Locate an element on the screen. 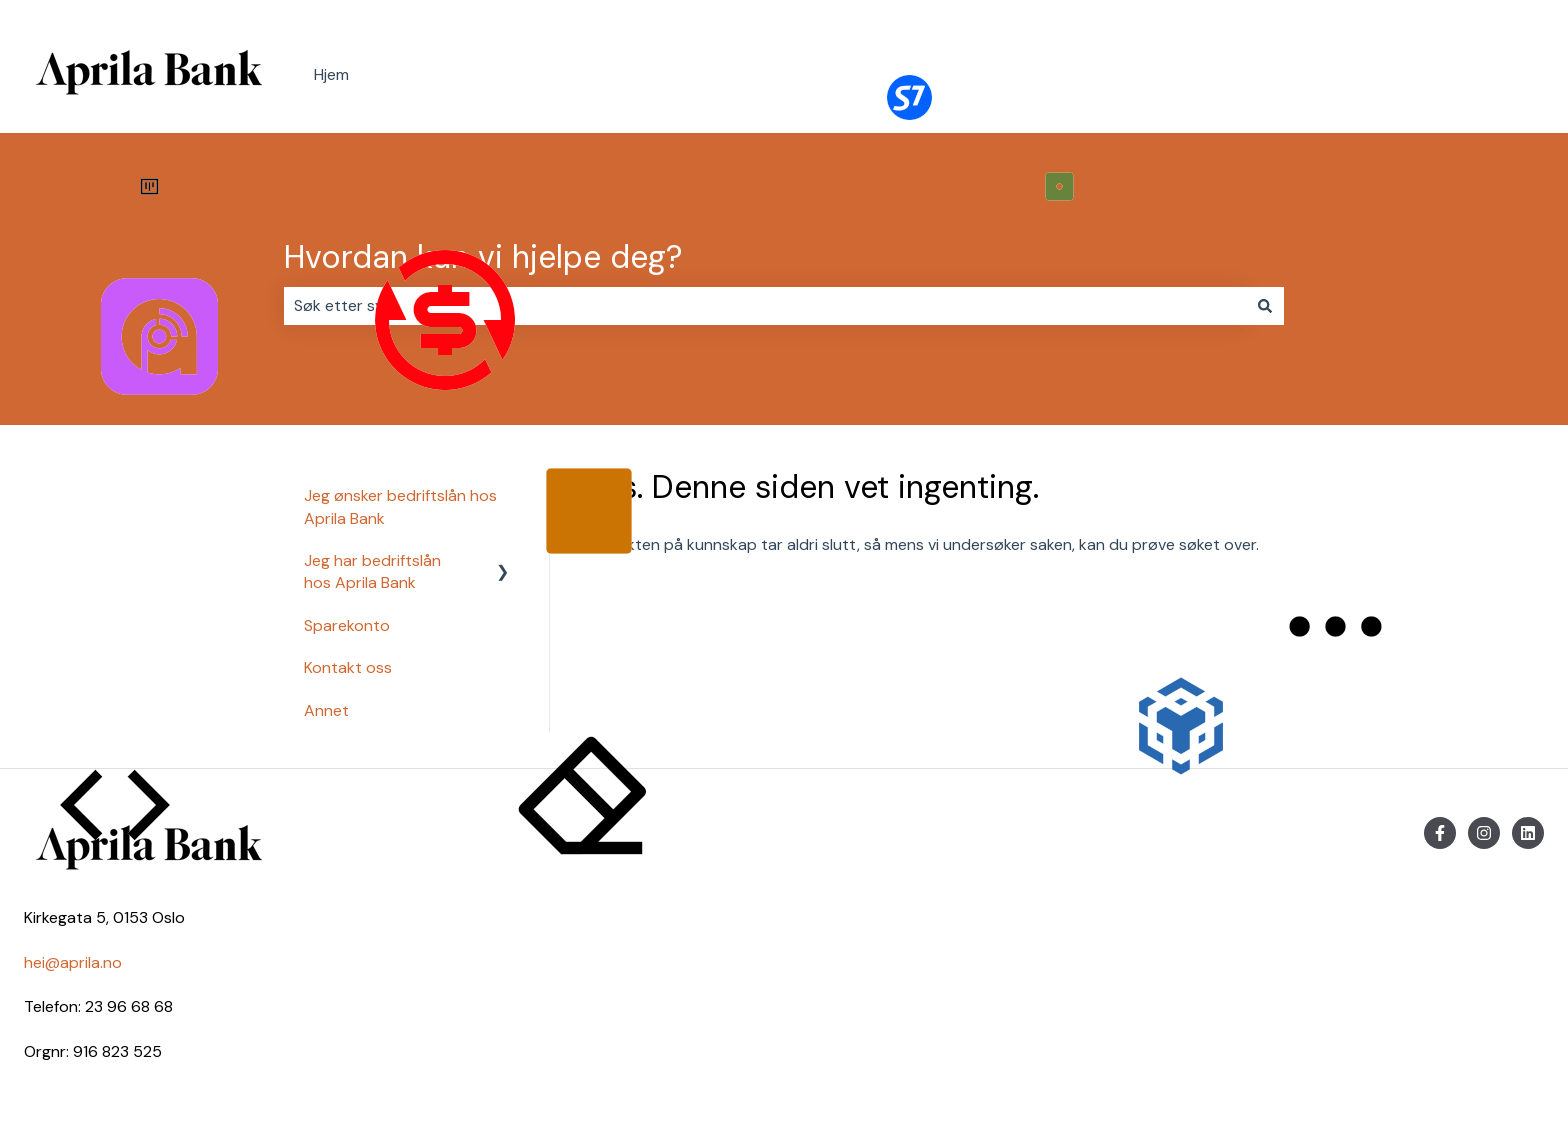 The image size is (1568, 1134). switch to kanban board view is located at coordinates (149, 186).